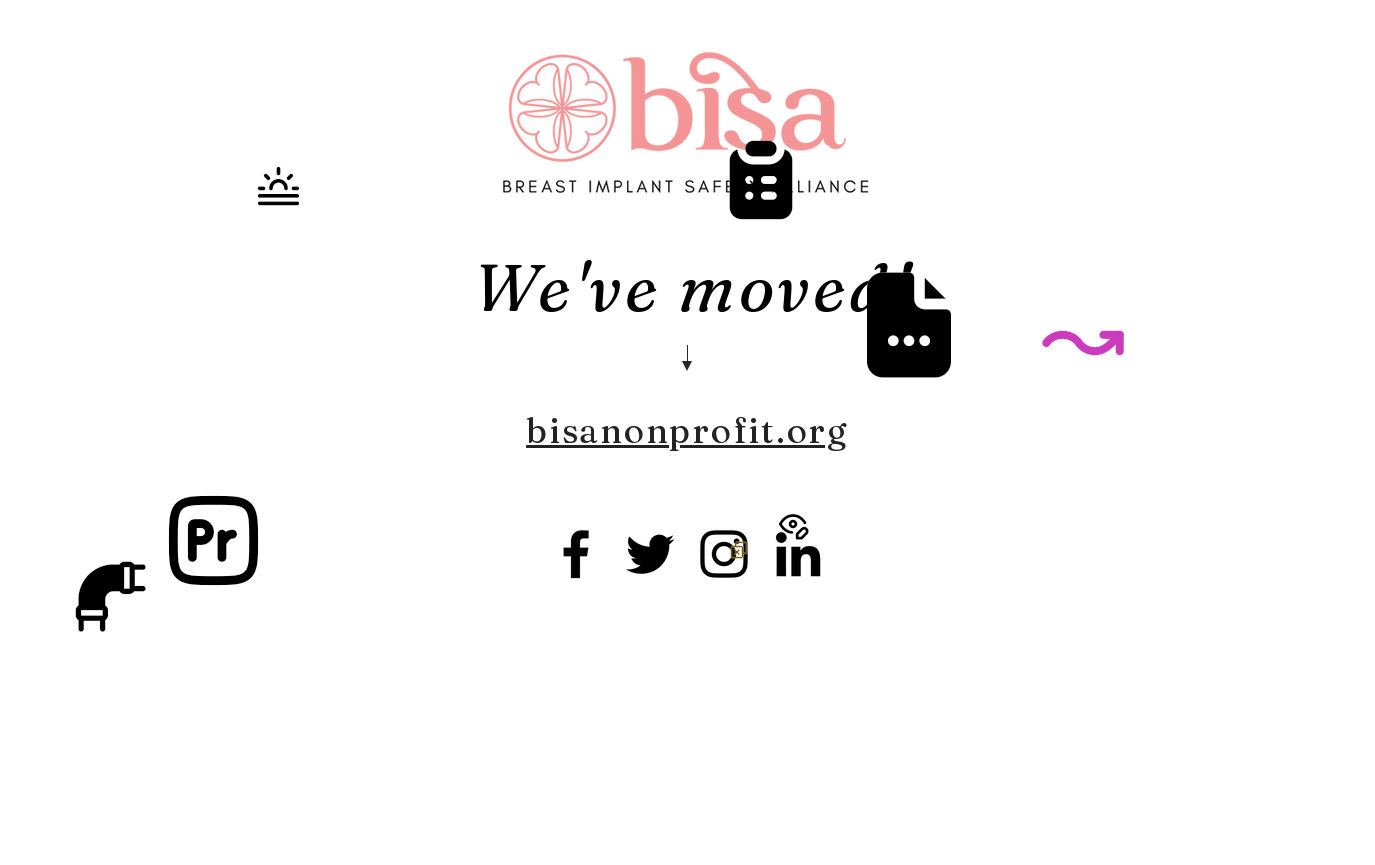  I want to click on indicates an upward trend or growth, so click(1083, 343).